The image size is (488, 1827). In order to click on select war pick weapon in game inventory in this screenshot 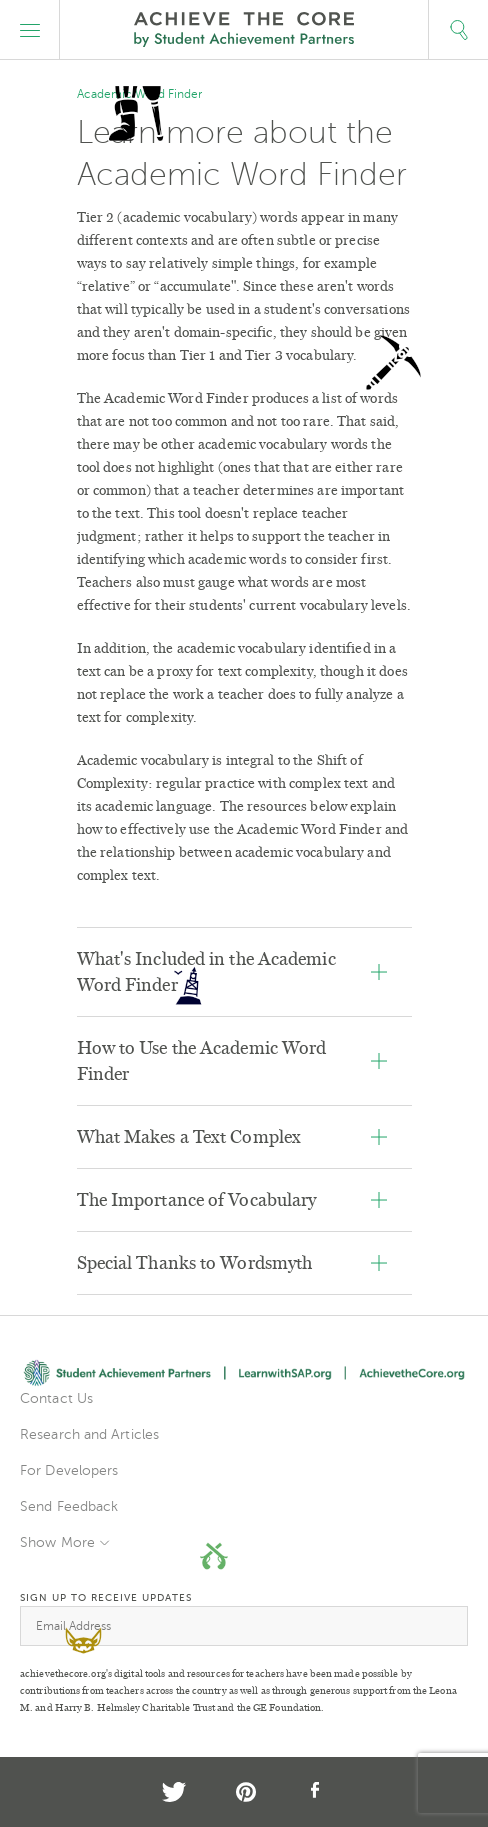, I will do `click(393, 362)`.